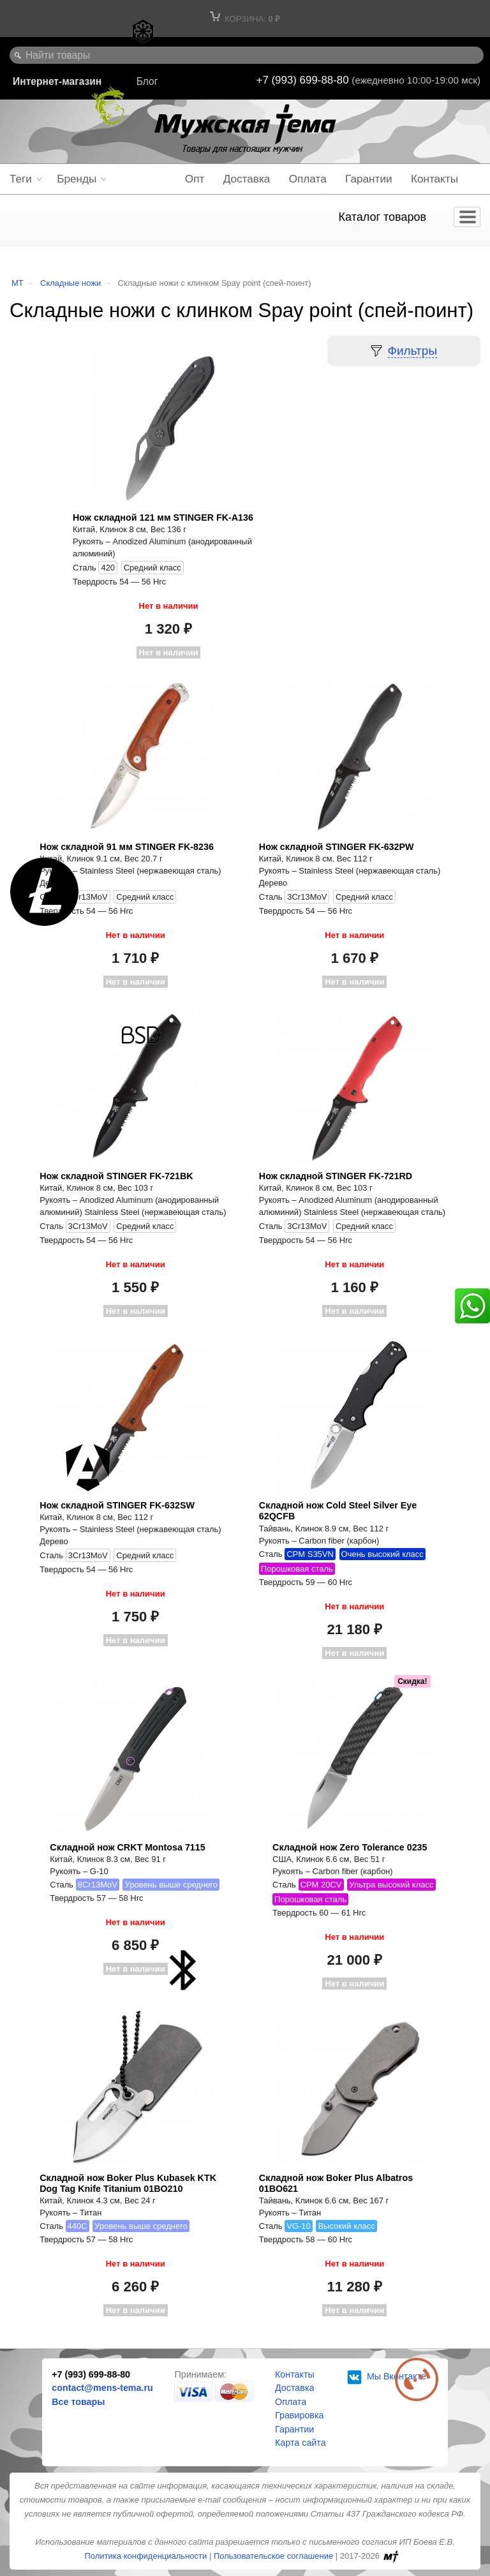  Describe the element at coordinates (88, 1468) in the screenshot. I see `indicates an Angular framework application` at that location.